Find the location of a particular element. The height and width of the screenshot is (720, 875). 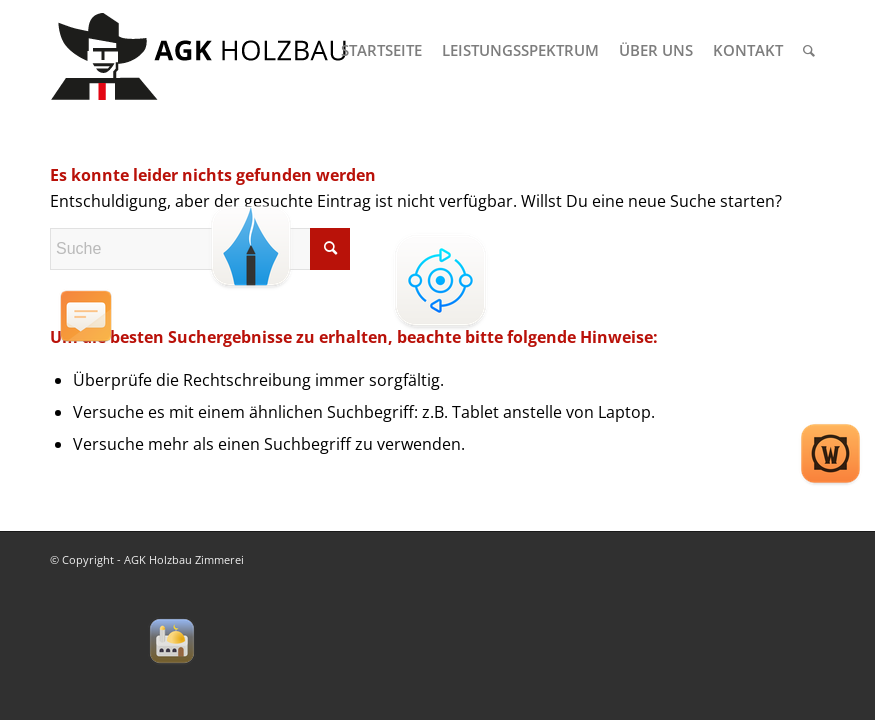

open messaging or chat application is located at coordinates (86, 316).